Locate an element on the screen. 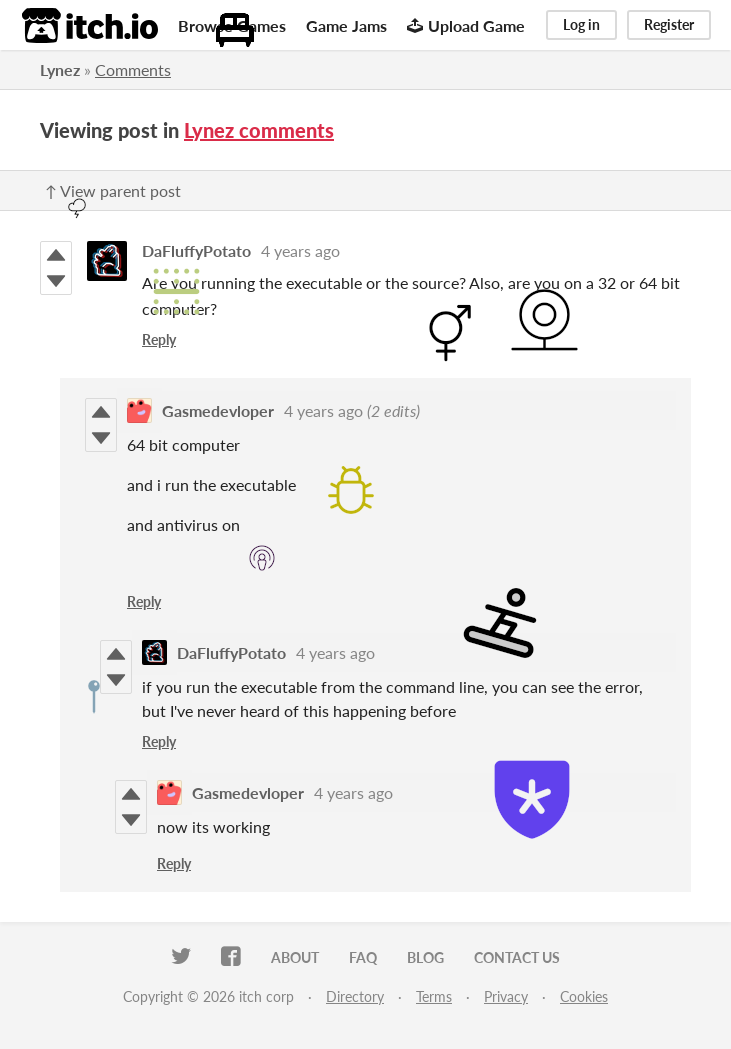  report a bug or issue is located at coordinates (351, 491).